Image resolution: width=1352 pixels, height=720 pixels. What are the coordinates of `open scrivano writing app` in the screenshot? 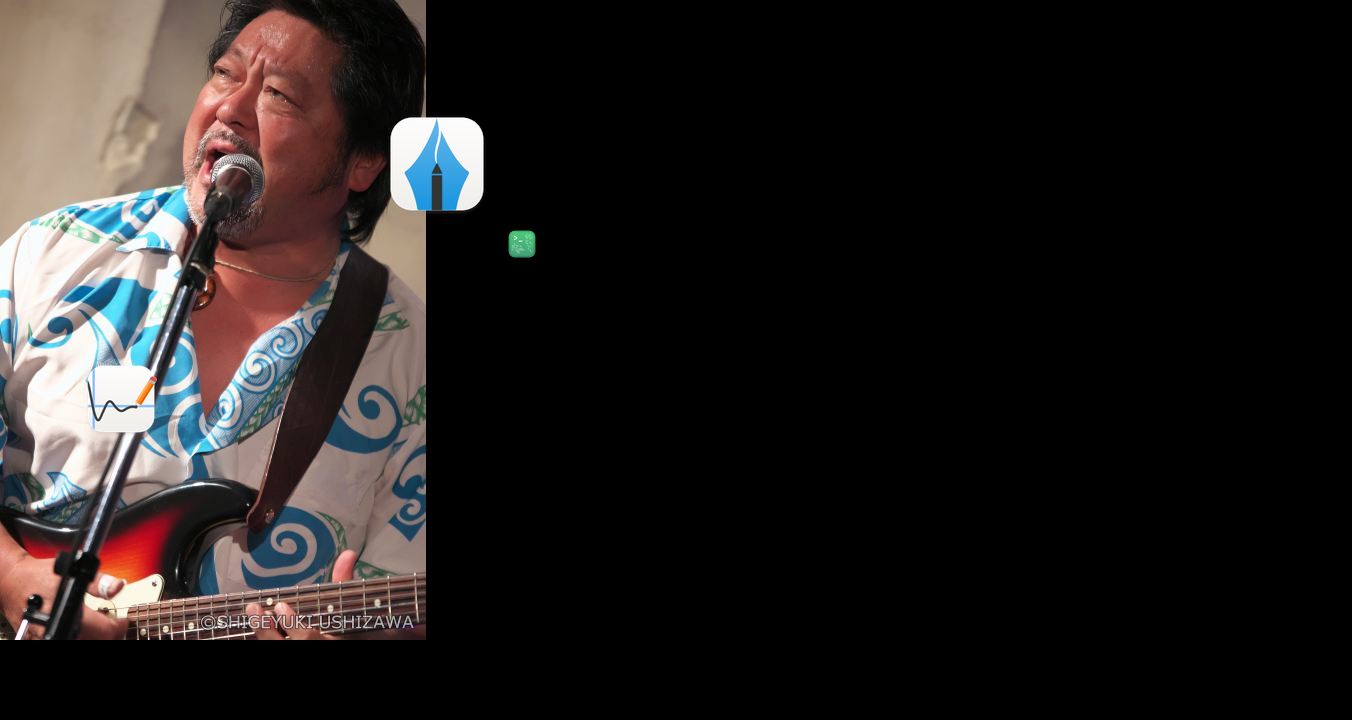 It's located at (437, 164).